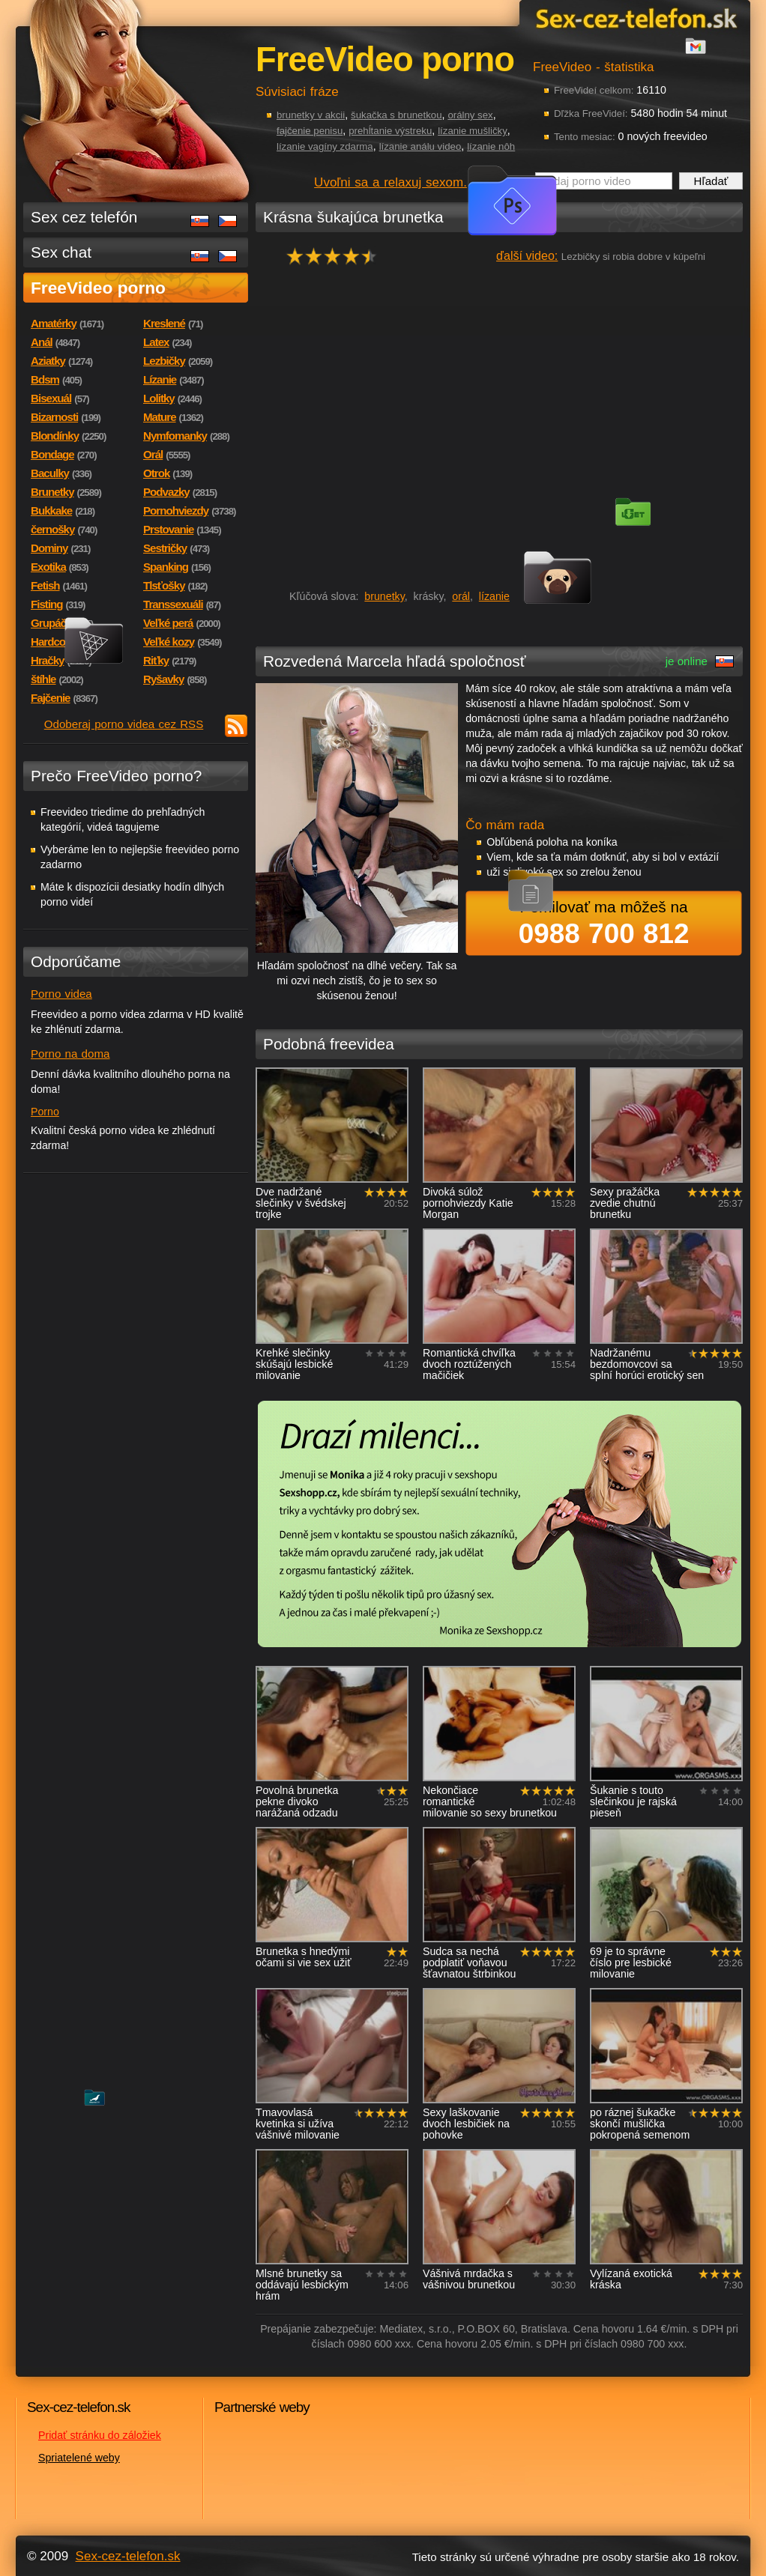 This screenshot has height=2576, width=766. I want to click on open uGet download manager folder, so click(633, 512).